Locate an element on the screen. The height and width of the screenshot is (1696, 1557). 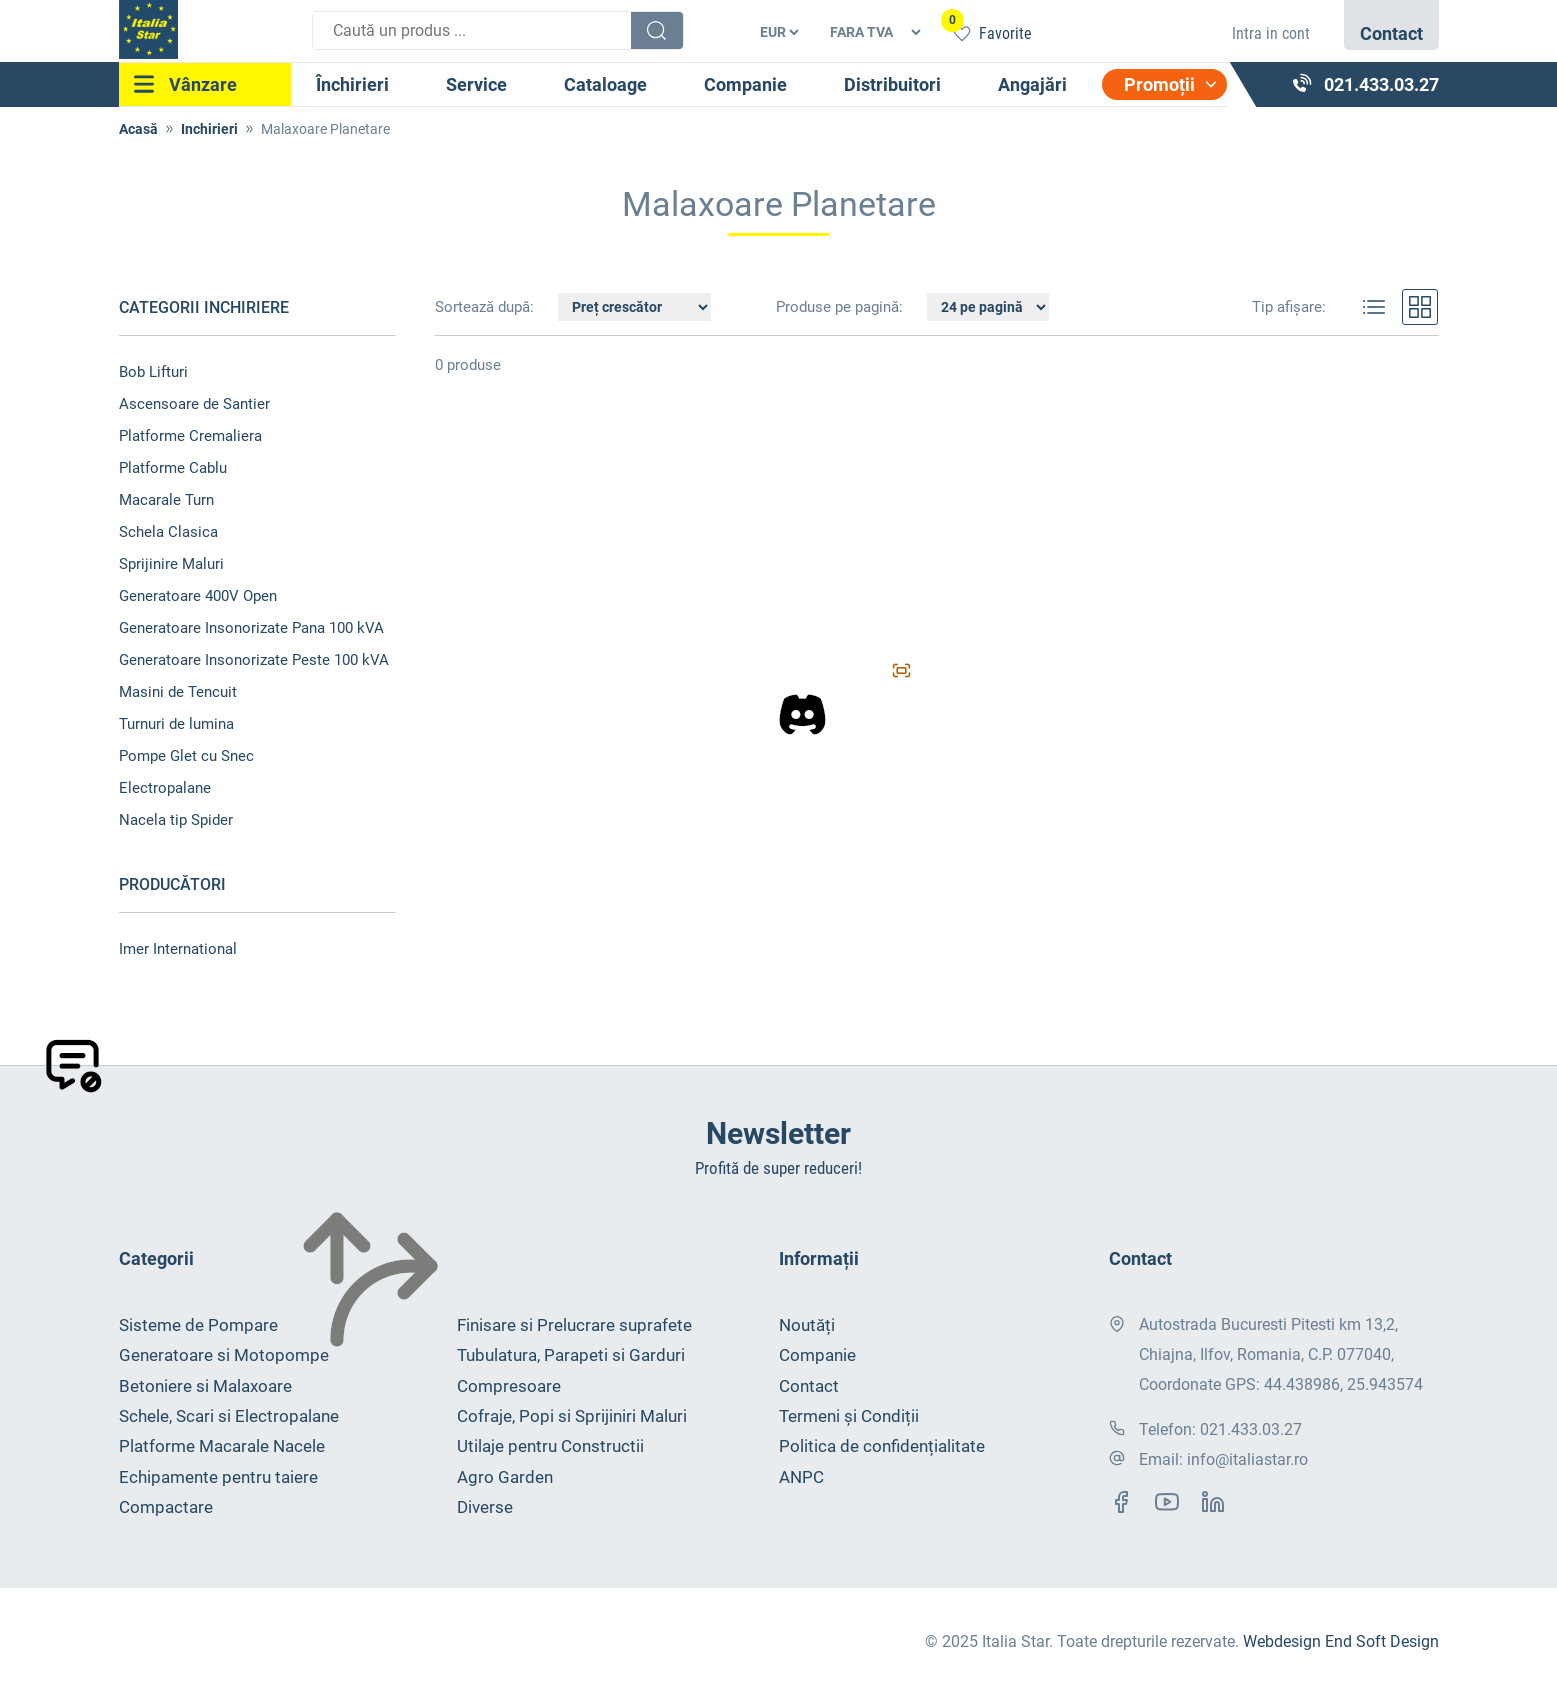
scan a photo or document using the camera is located at coordinates (901, 670).